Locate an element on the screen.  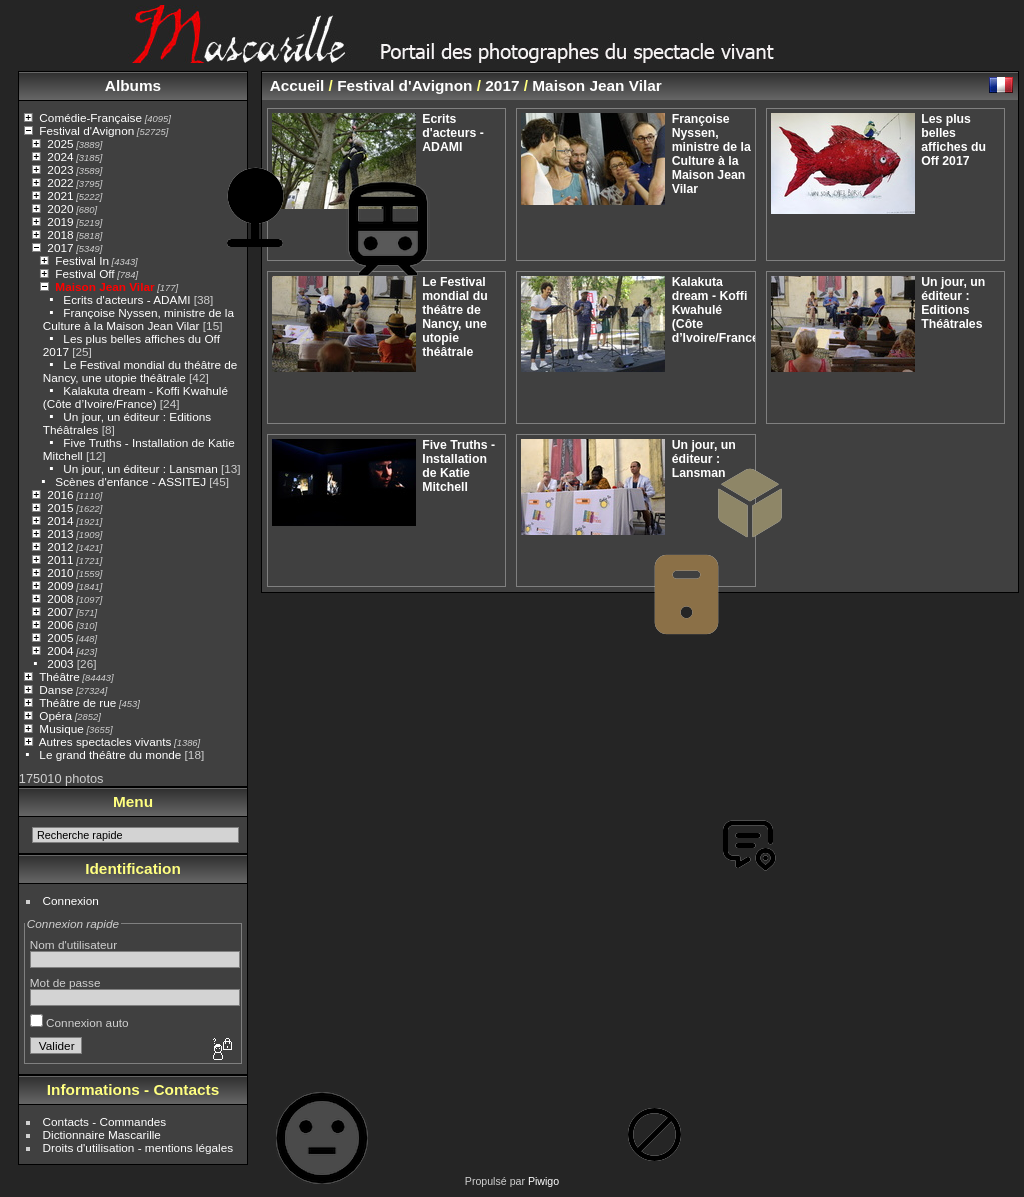
view nature or outdoor content is located at coordinates (255, 207).